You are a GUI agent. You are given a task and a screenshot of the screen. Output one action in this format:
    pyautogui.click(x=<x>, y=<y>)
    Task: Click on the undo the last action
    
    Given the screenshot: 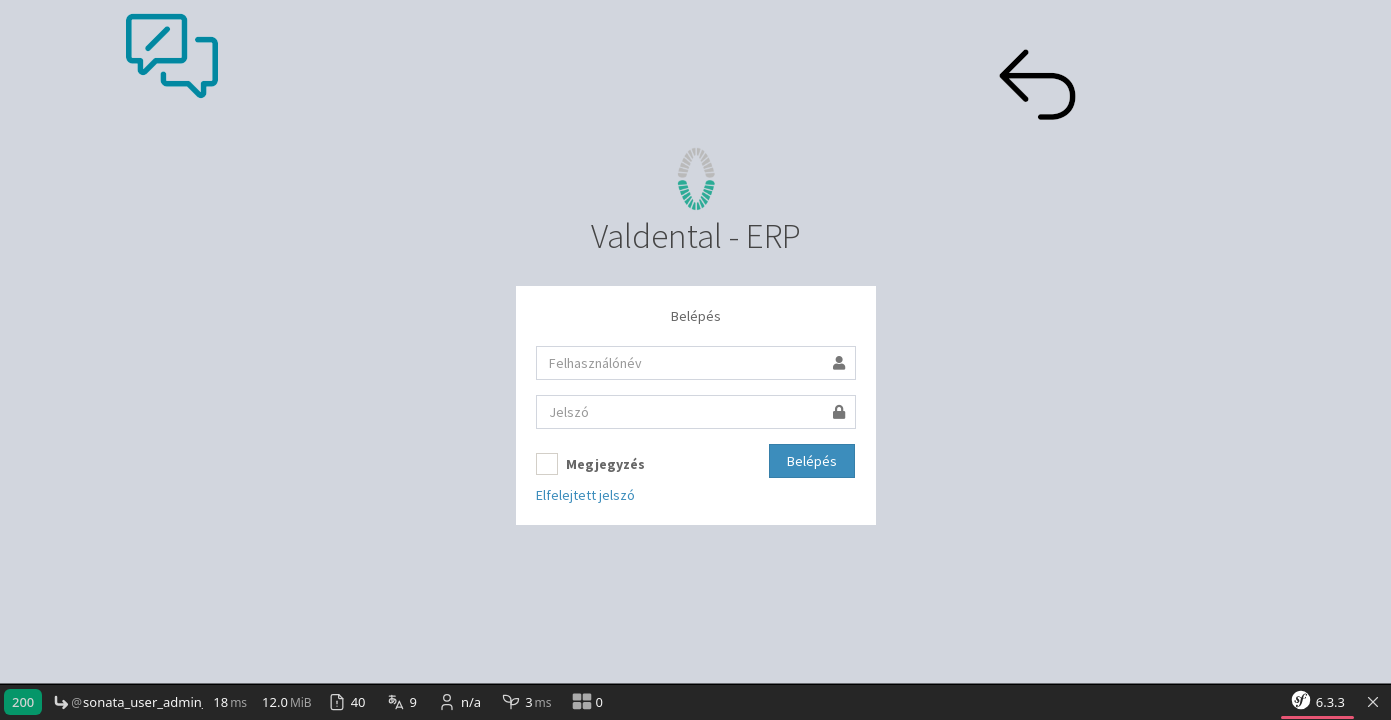 What is the action you would take?
    pyautogui.click(x=1037, y=87)
    